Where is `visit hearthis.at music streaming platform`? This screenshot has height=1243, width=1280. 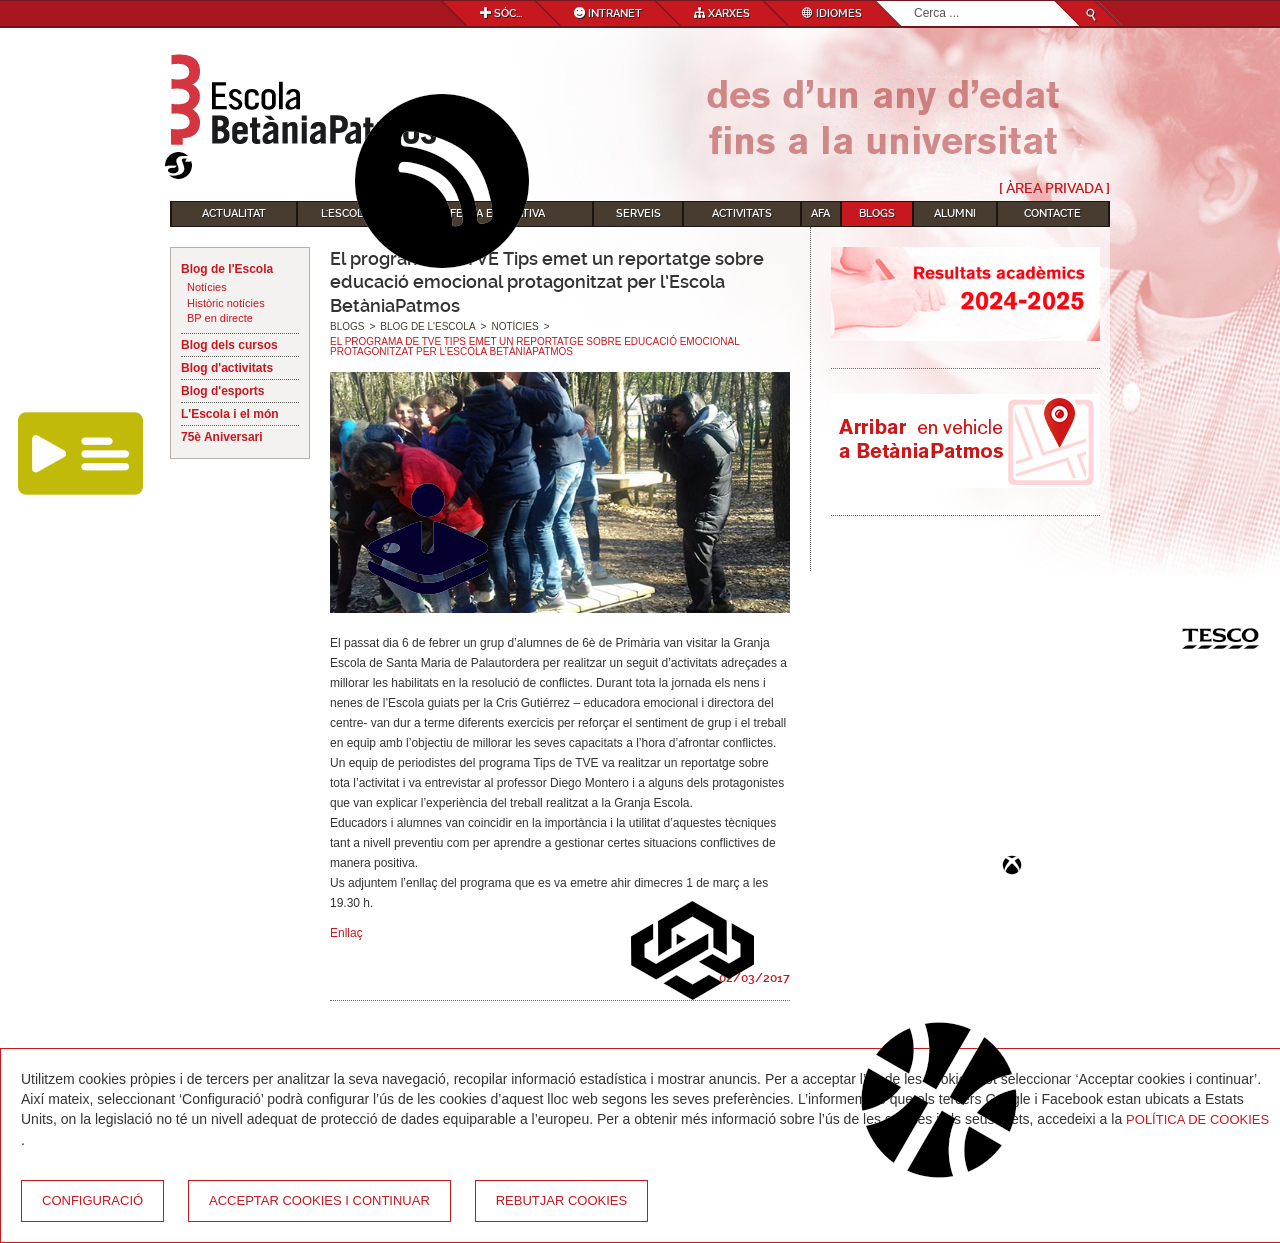 visit hearthis.at music streaming platform is located at coordinates (442, 181).